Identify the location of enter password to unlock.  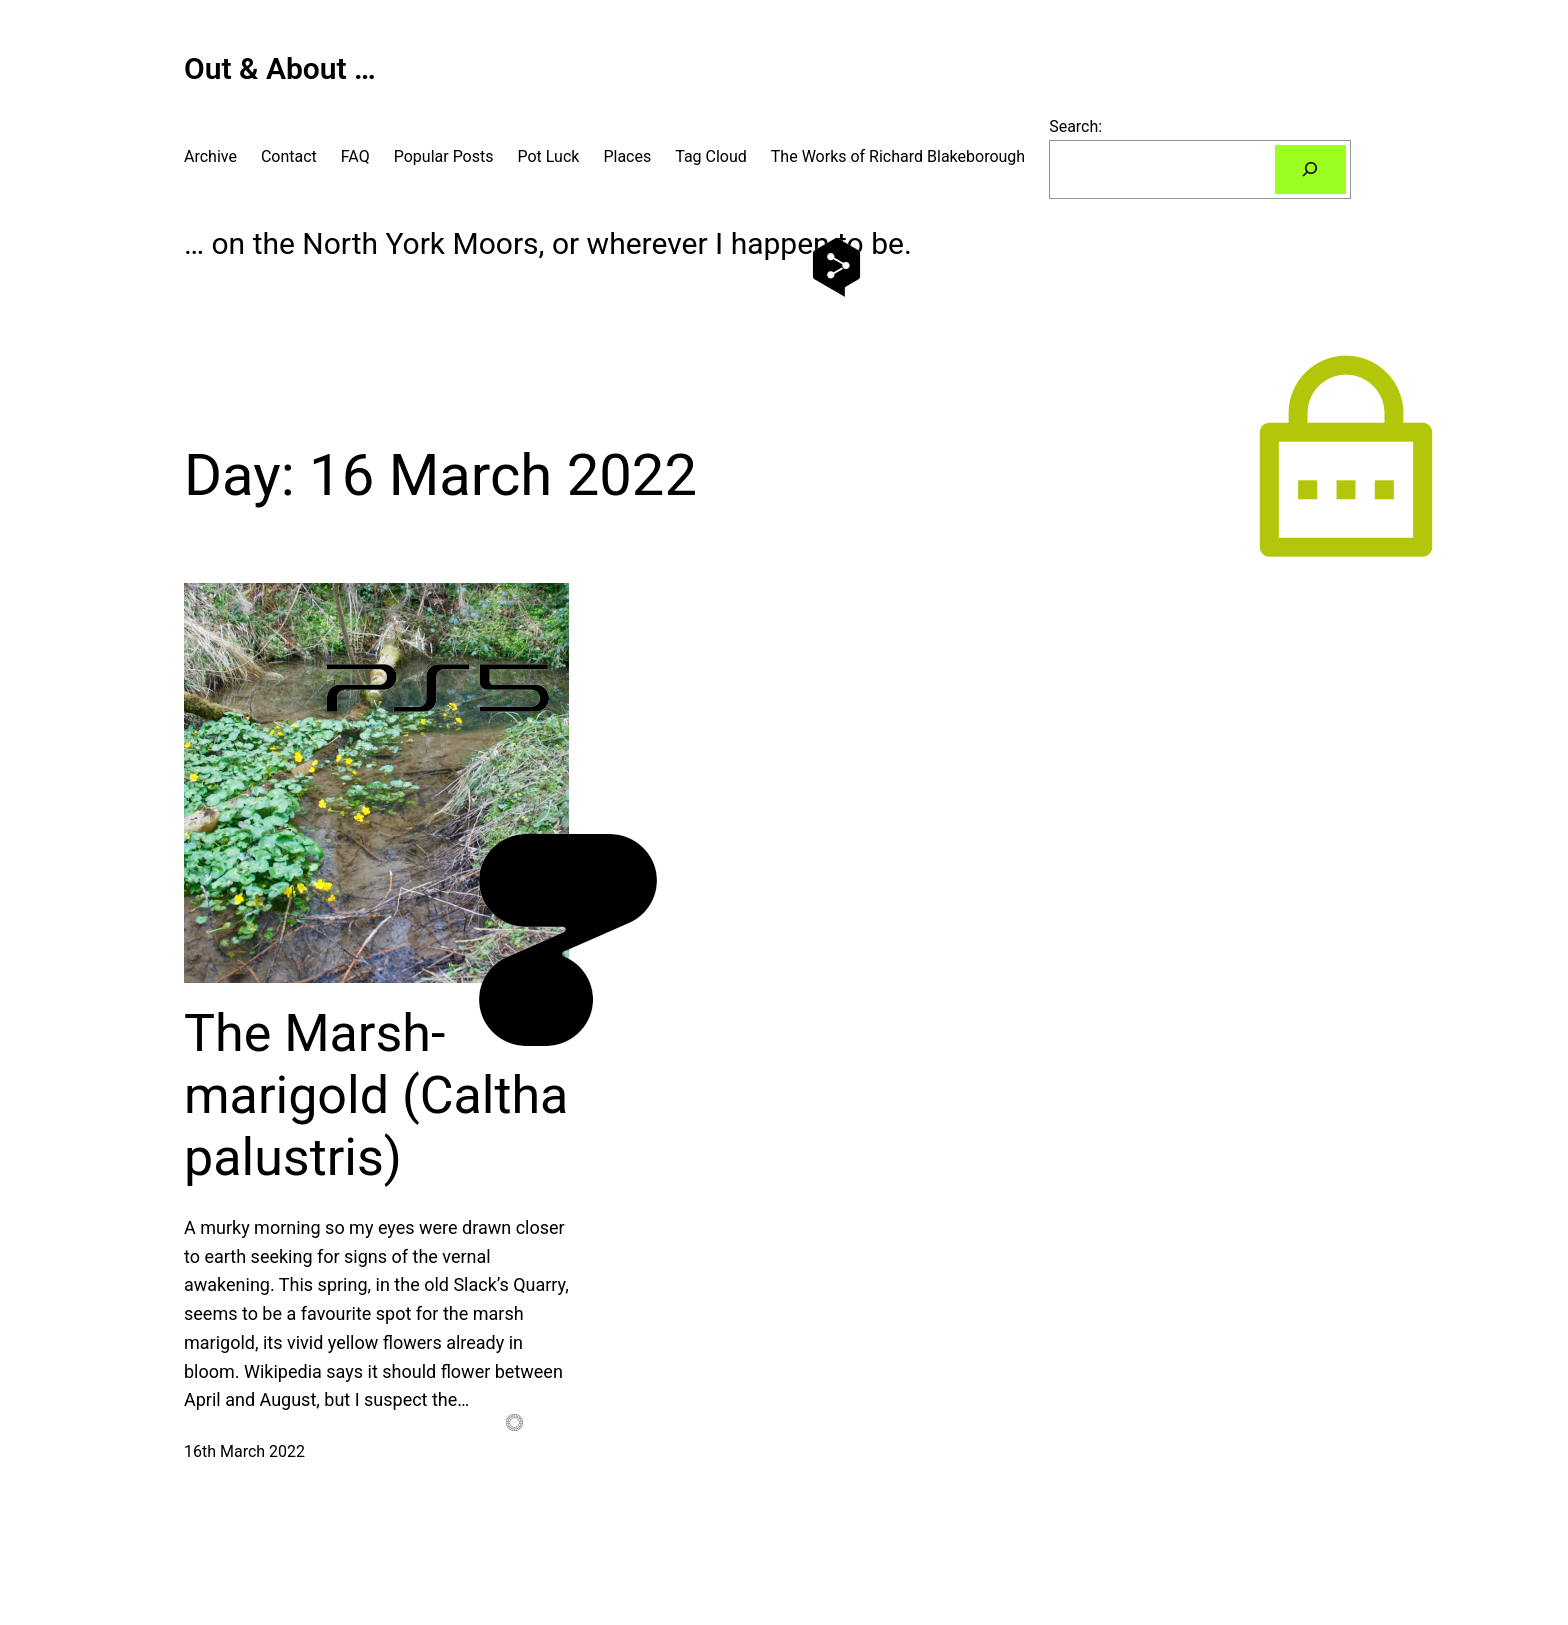
(1346, 461).